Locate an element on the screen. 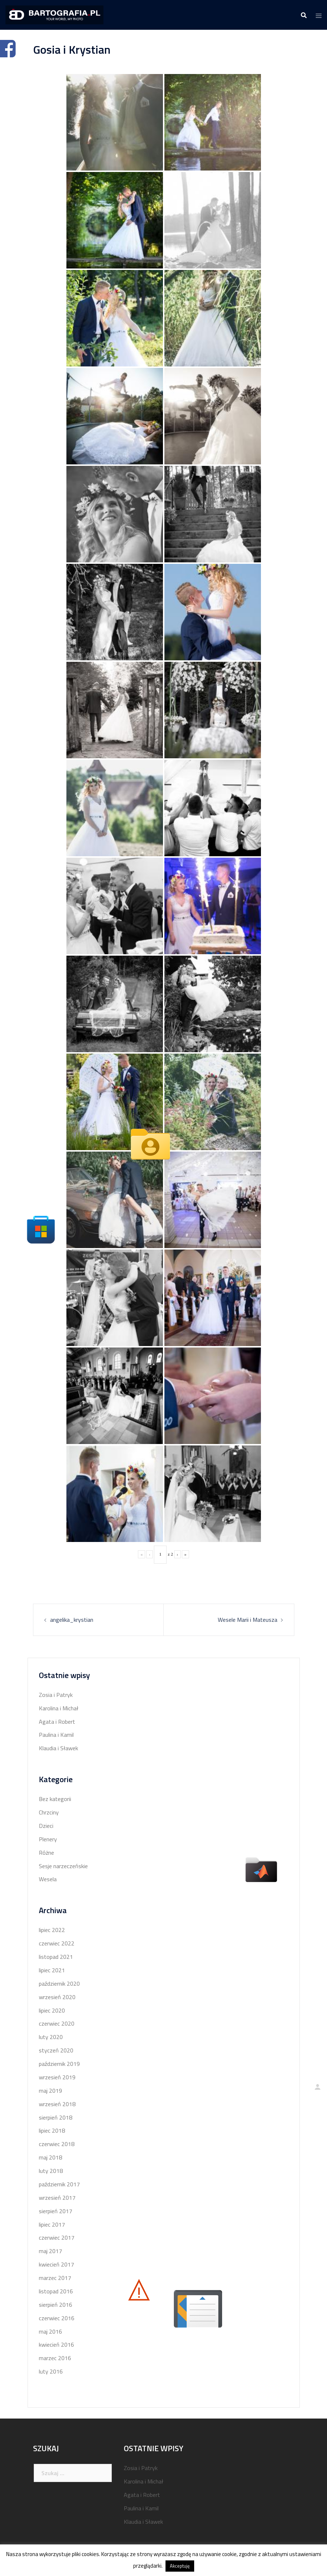 This screenshot has height=2576, width=327. open the Microsoft Store app is located at coordinates (41, 1230).